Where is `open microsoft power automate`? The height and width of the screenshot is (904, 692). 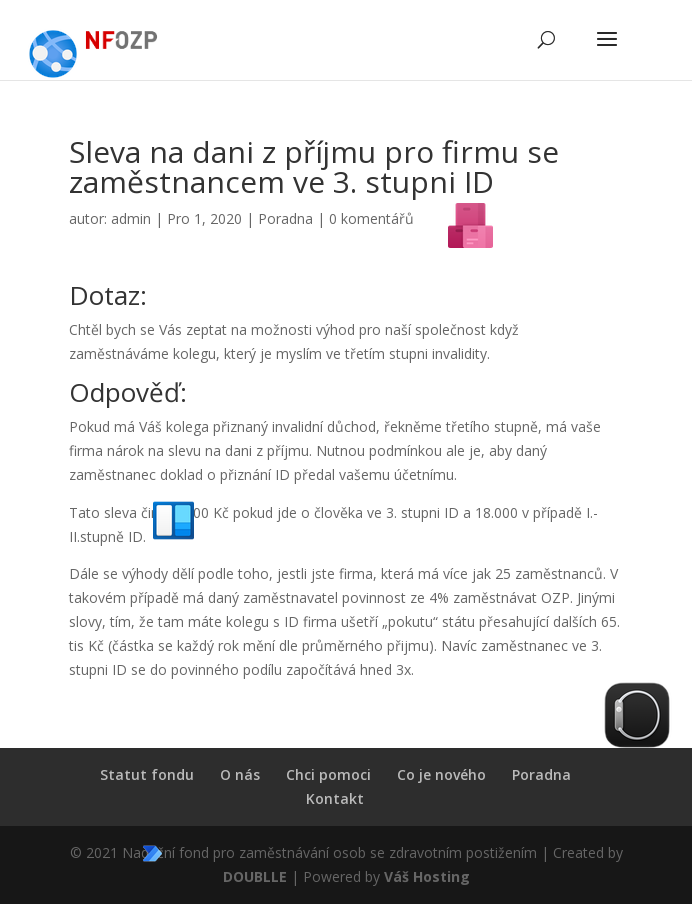 open microsoft power automate is located at coordinates (152, 853).